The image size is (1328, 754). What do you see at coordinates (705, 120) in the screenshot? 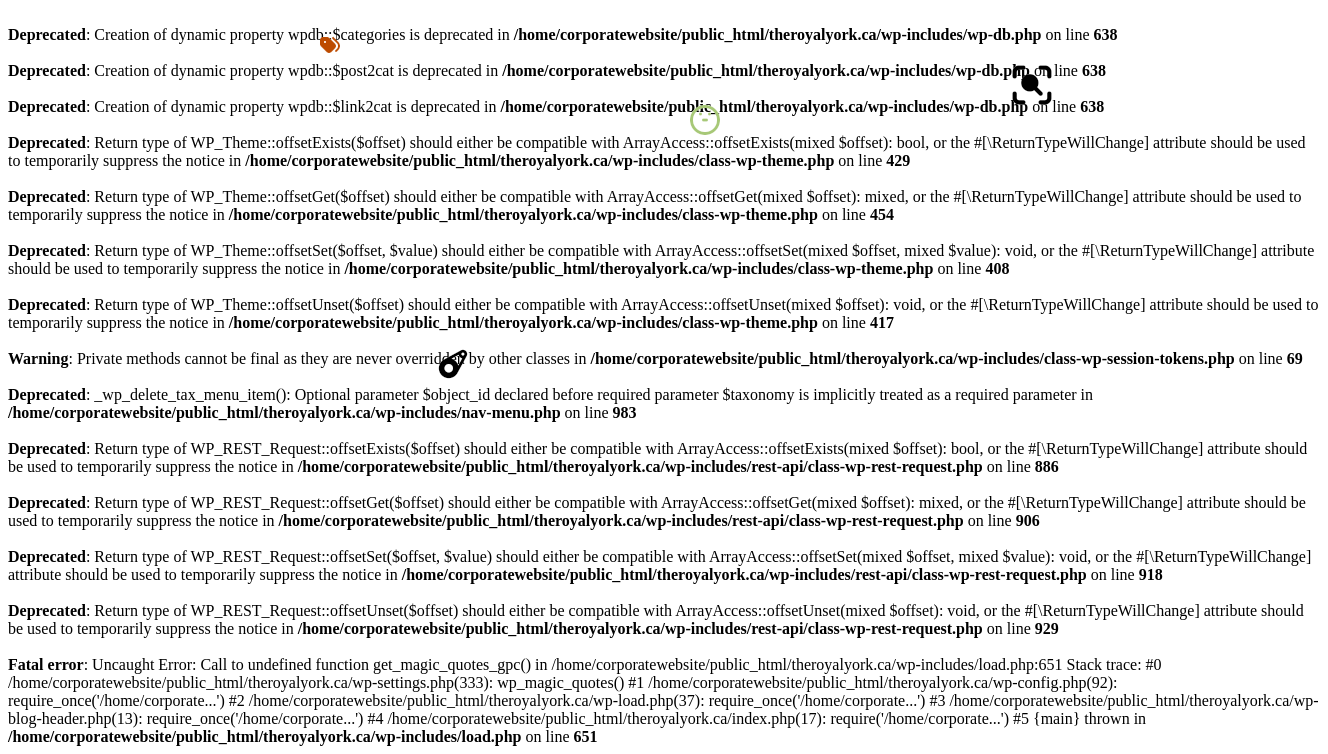
I see `indicates looking up or searching for information` at bounding box center [705, 120].